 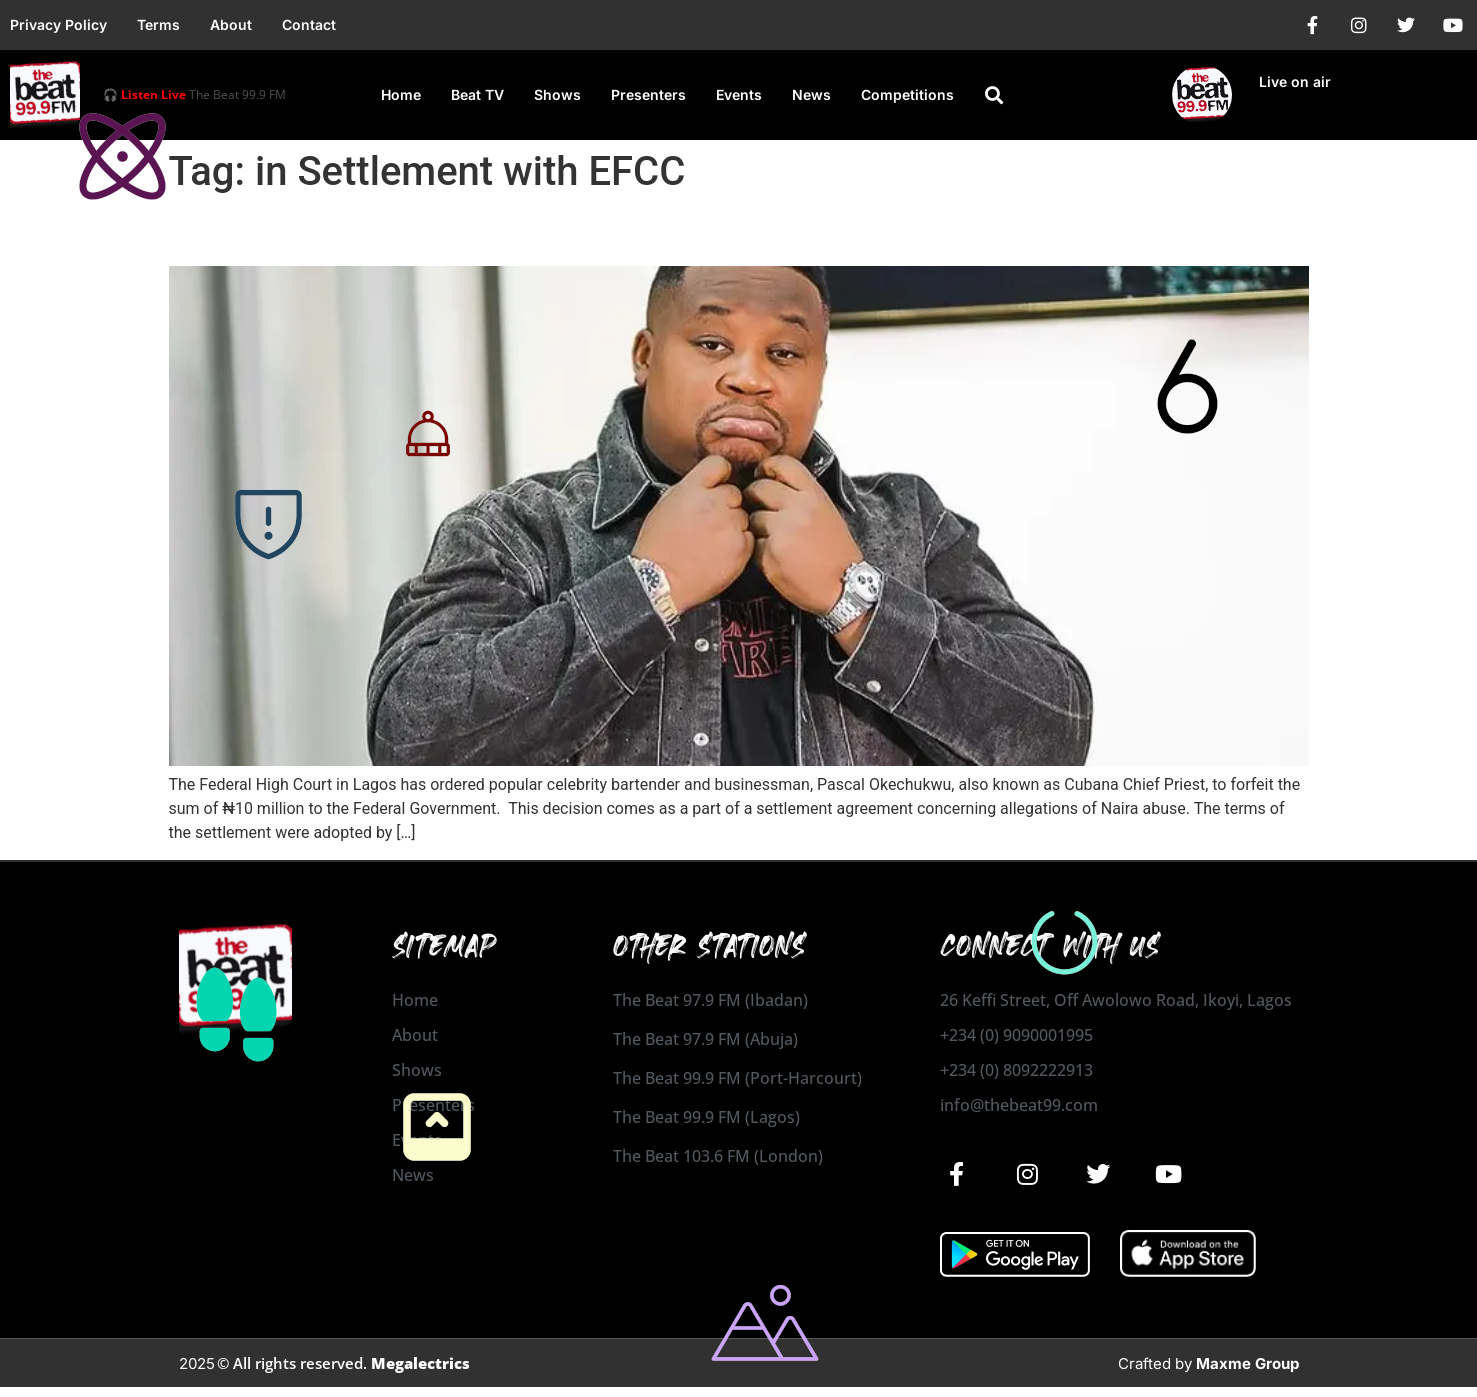 What do you see at coordinates (268, 520) in the screenshot?
I see `security warning or potential threat detected` at bounding box center [268, 520].